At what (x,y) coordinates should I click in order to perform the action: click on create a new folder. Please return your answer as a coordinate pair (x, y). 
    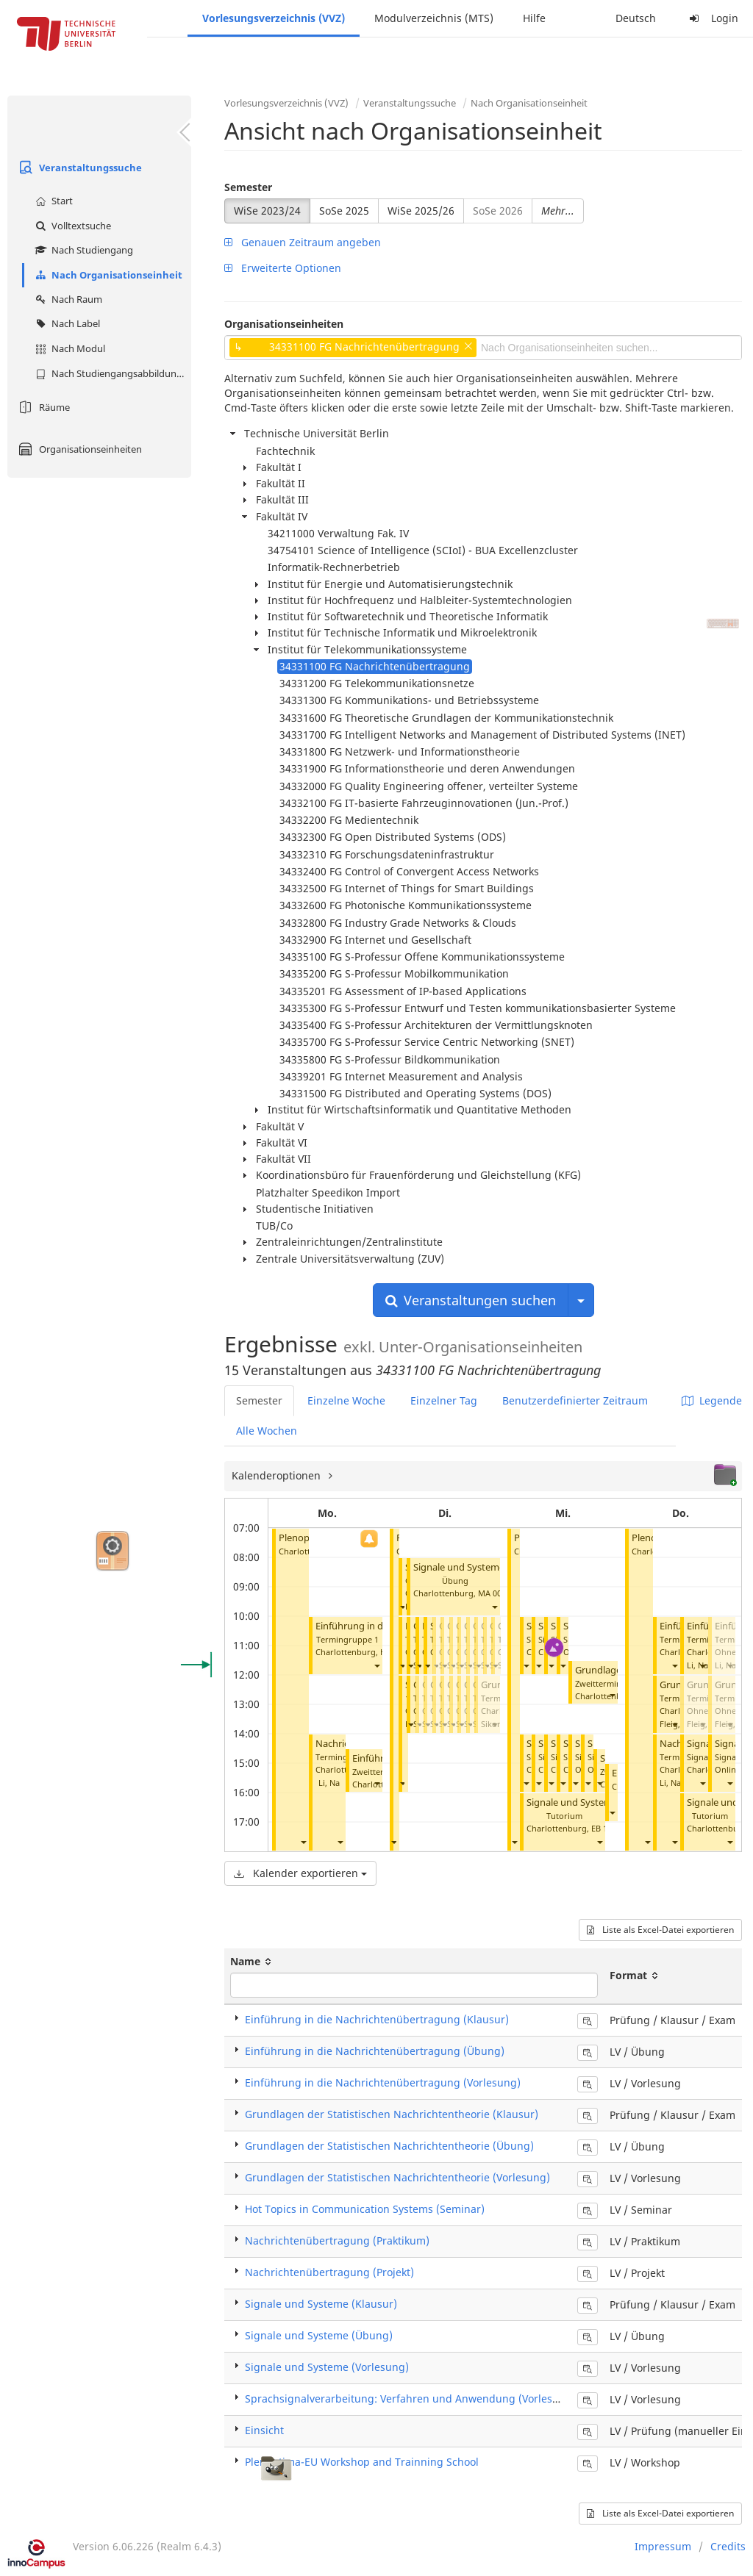
    Looking at the image, I should click on (725, 1474).